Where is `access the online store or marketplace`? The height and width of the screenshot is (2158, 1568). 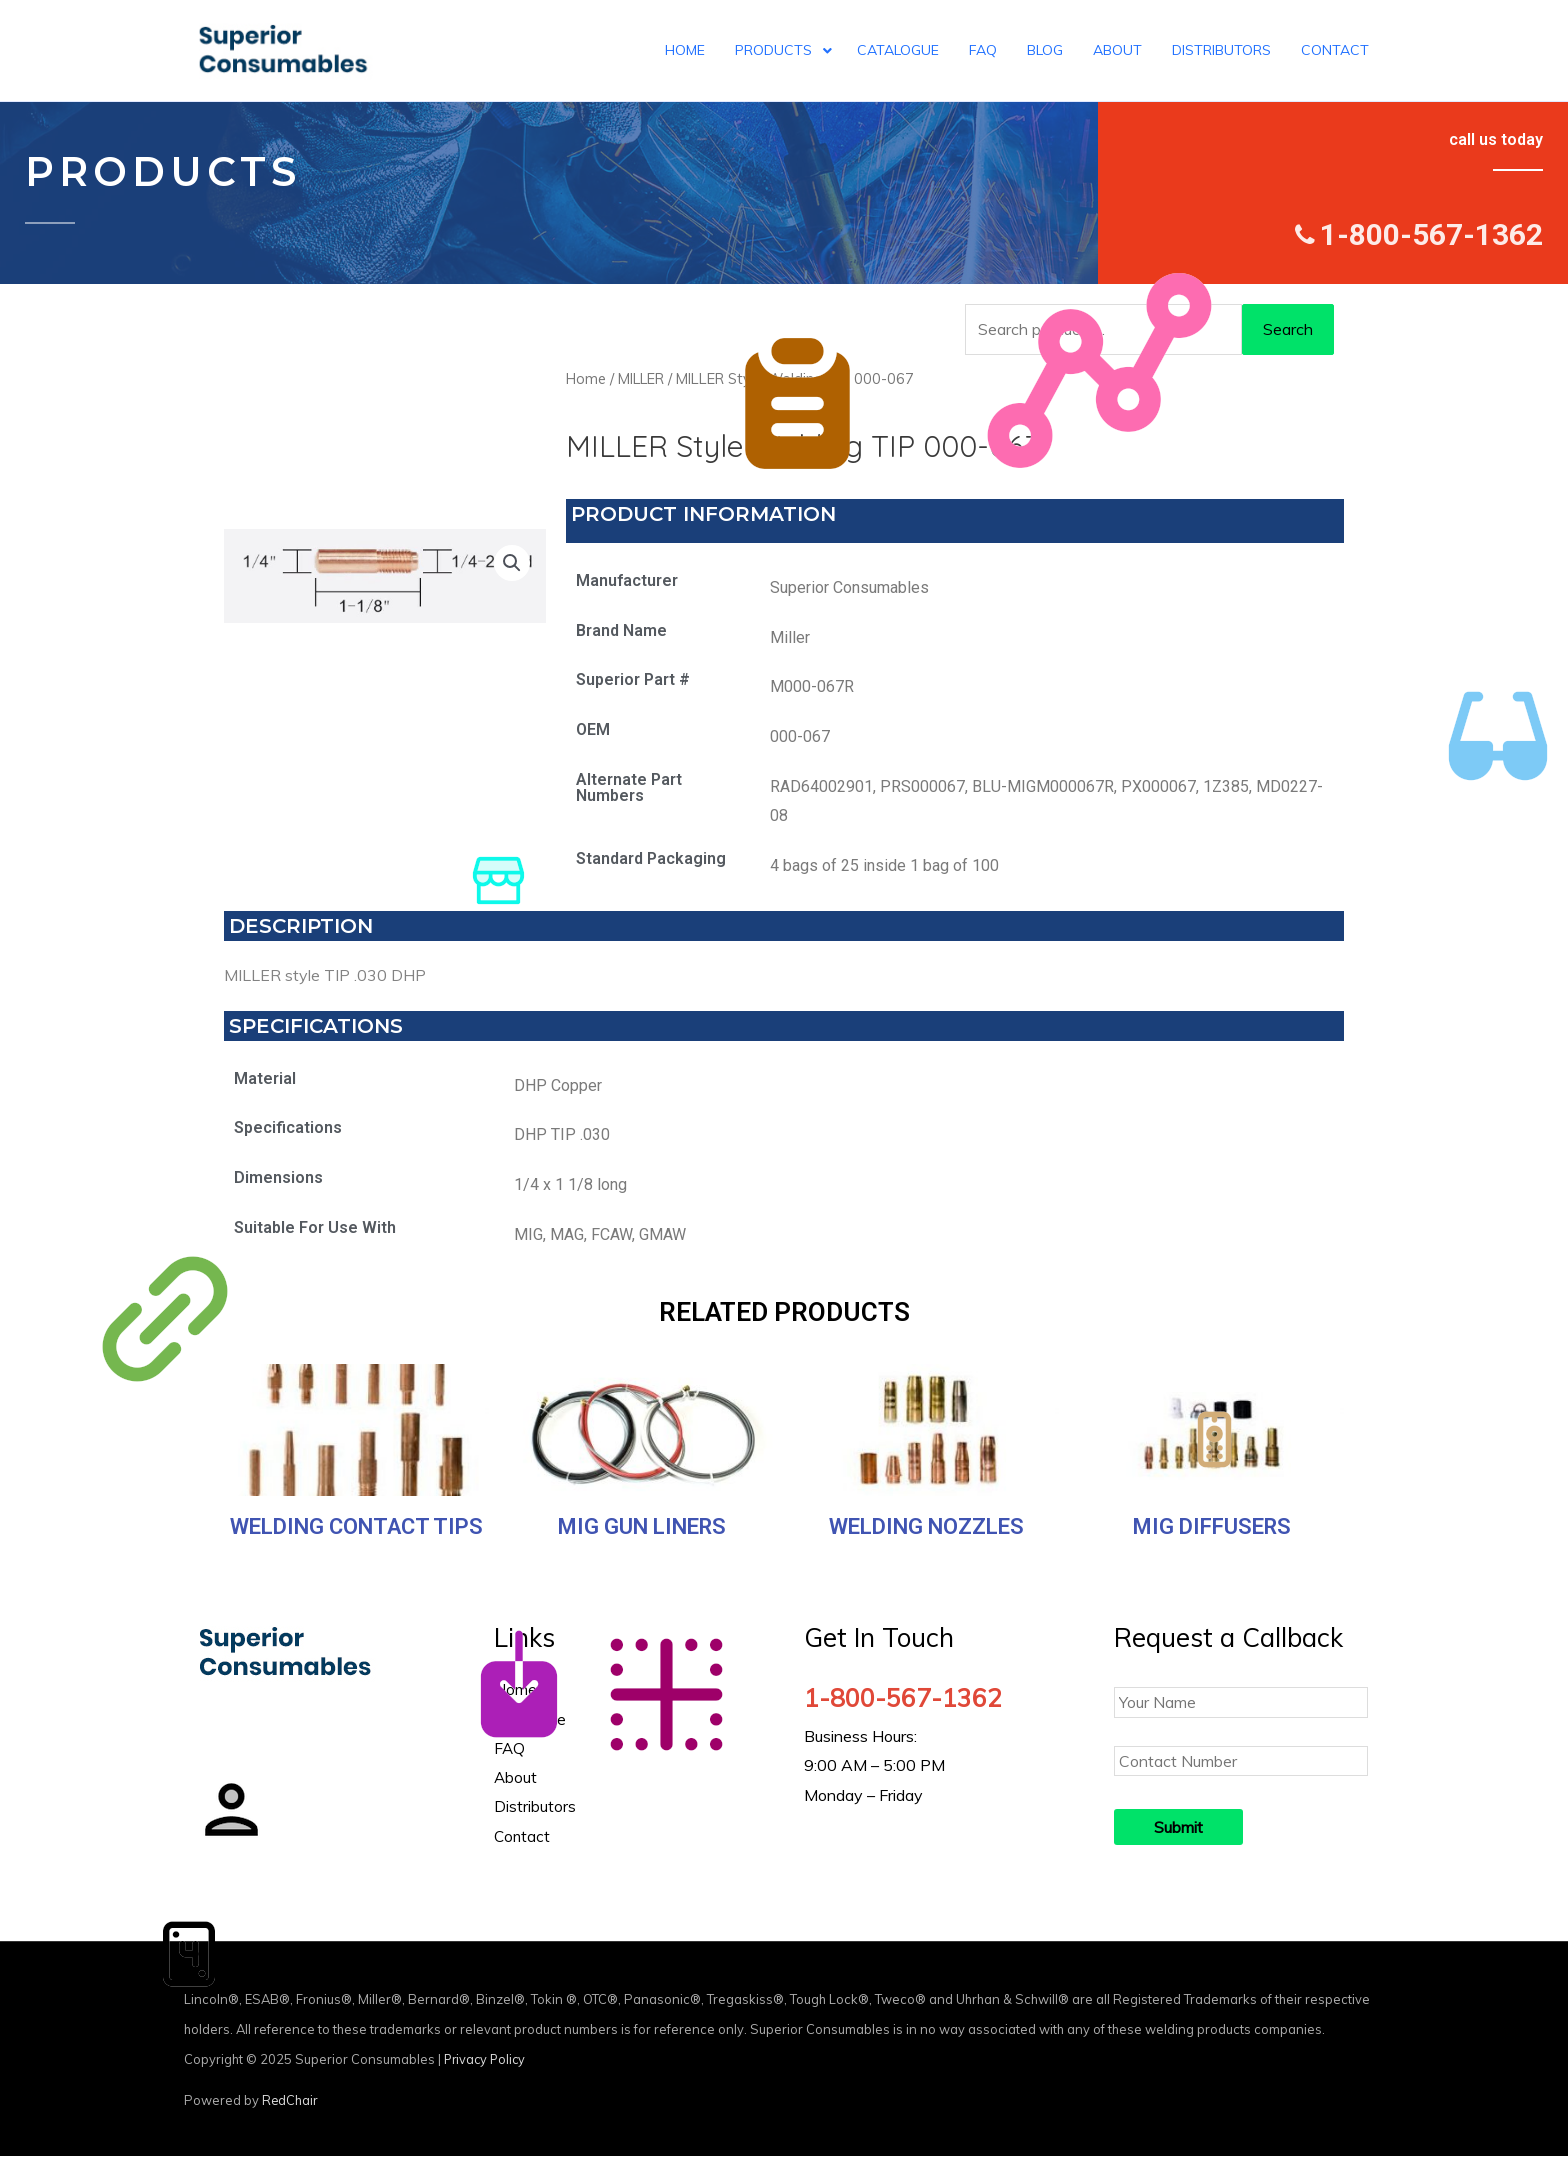 access the online store or marketplace is located at coordinates (498, 880).